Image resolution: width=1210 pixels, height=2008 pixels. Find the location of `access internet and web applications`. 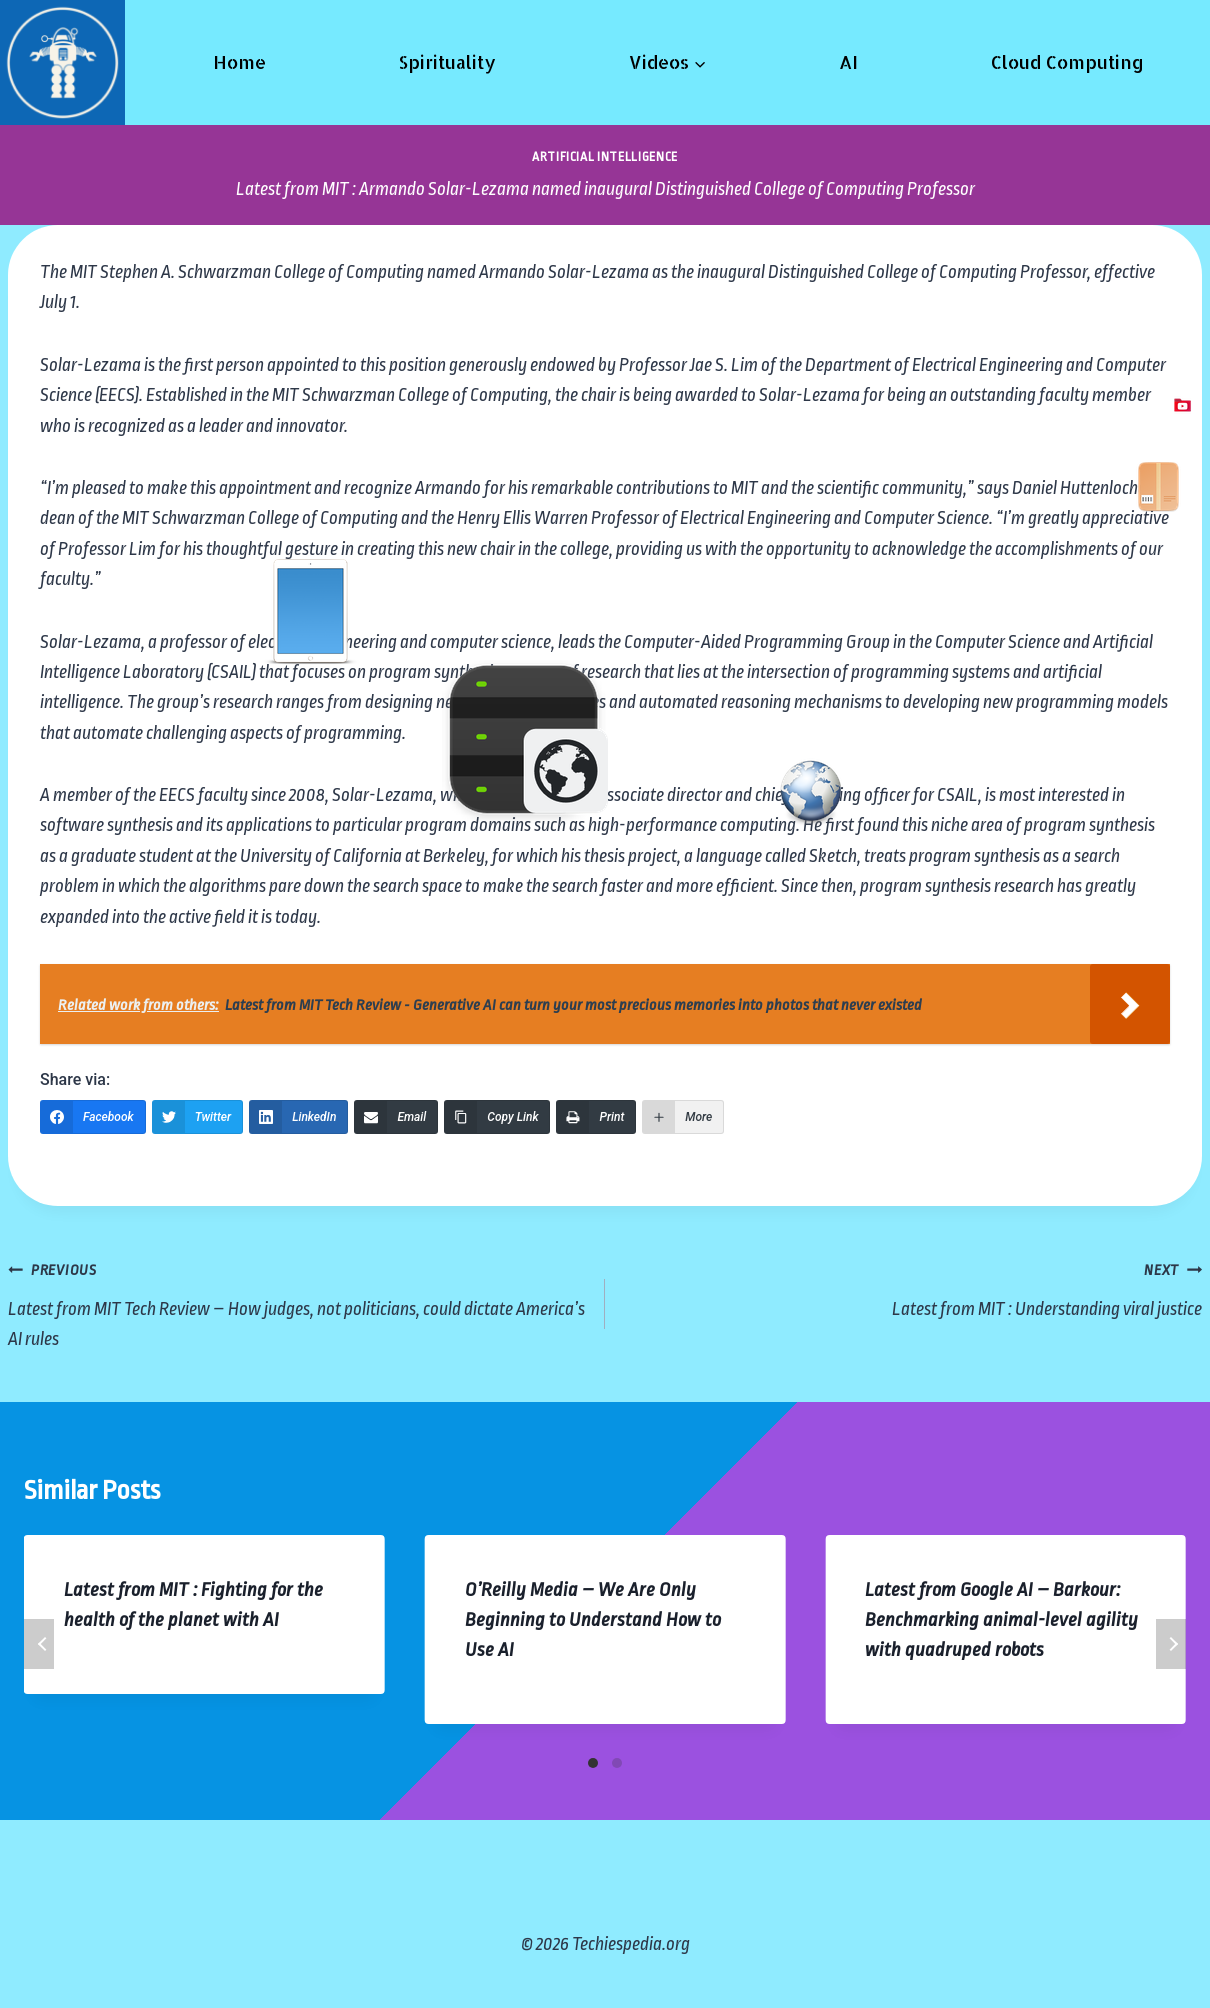

access internet and web applications is located at coordinates (811, 791).